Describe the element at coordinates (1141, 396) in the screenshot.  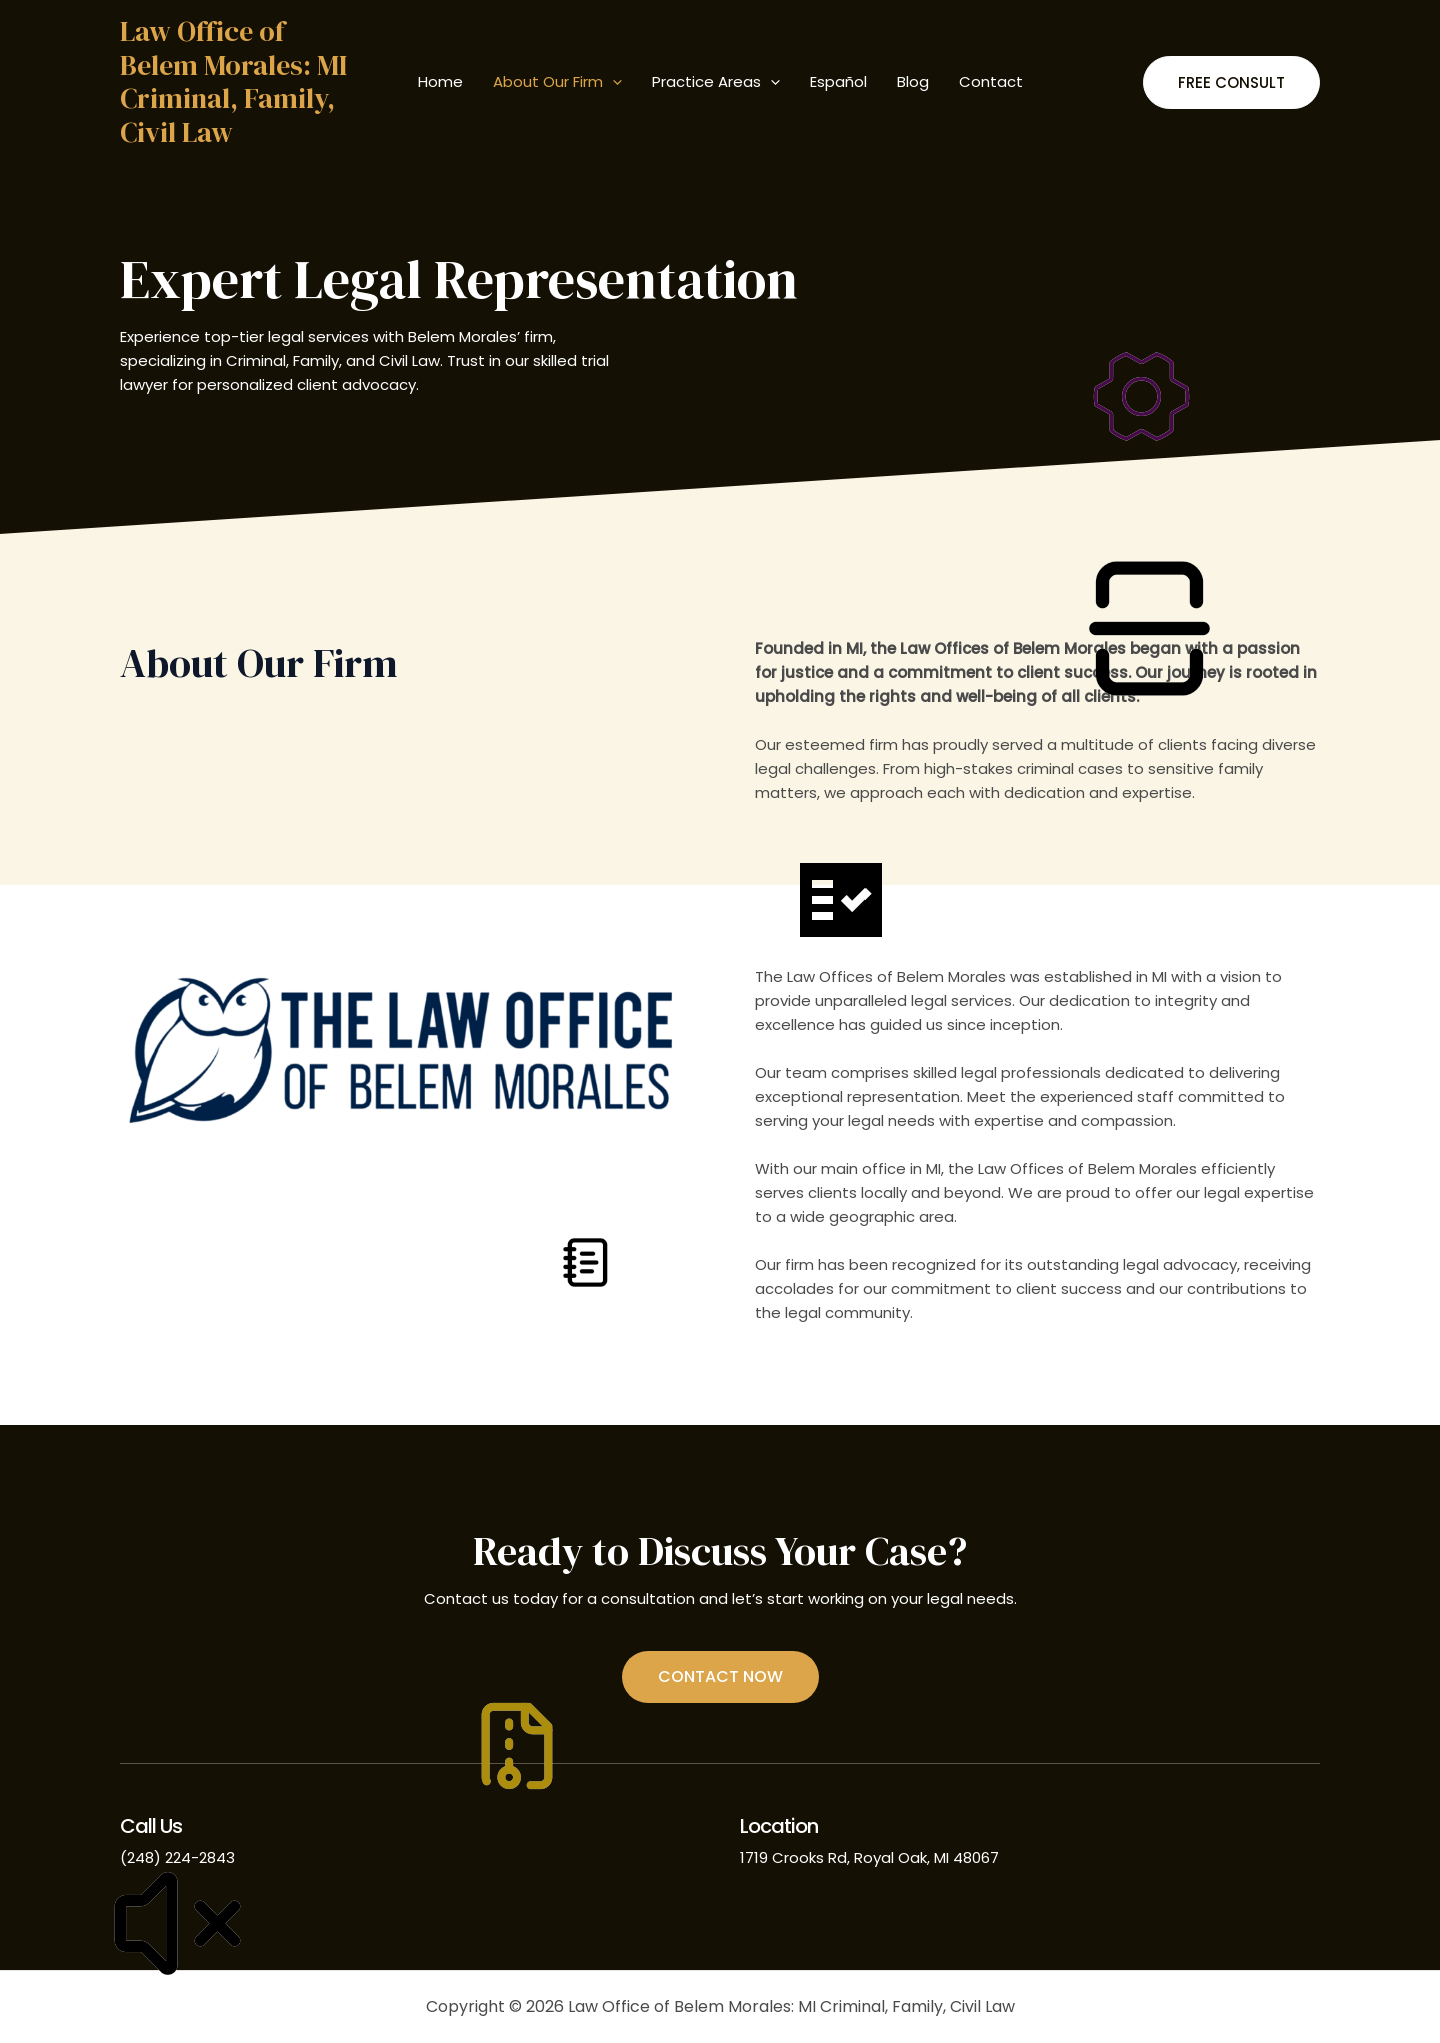
I see `access settings or preferences` at that location.